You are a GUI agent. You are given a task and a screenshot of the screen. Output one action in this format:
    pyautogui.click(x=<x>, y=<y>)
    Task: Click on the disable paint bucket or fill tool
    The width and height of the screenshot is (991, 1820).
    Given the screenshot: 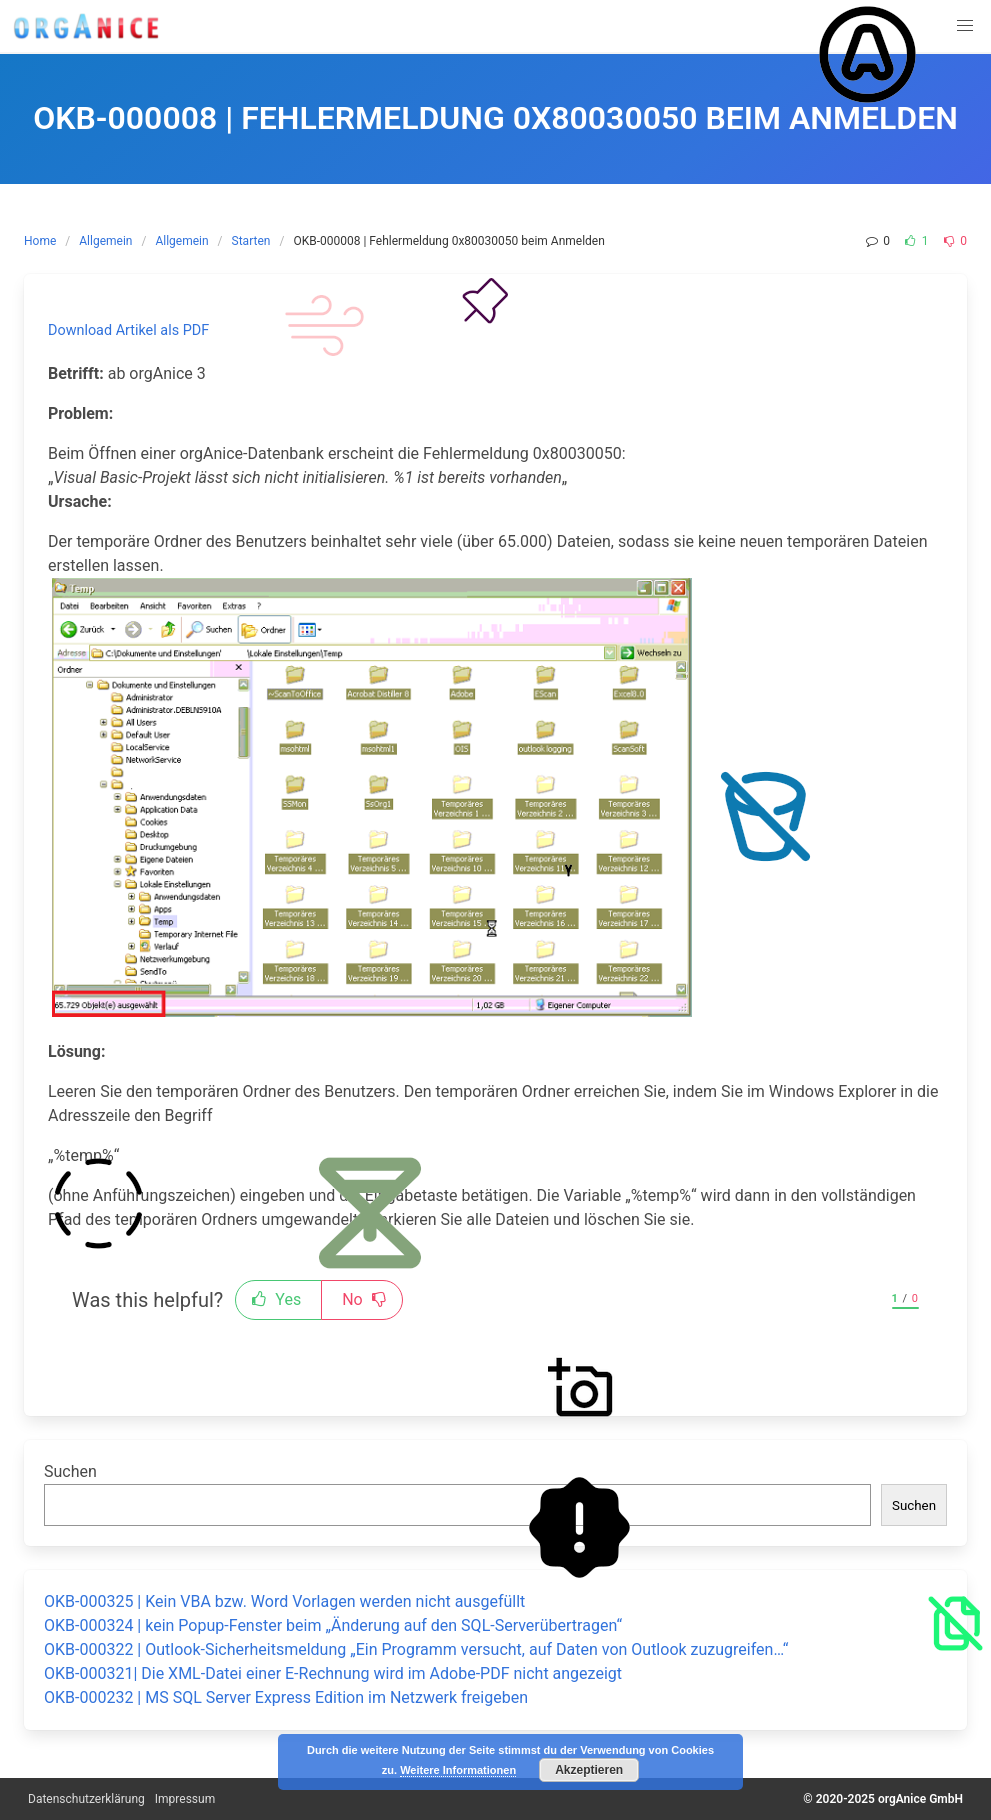 What is the action you would take?
    pyautogui.click(x=765, y=816)
    